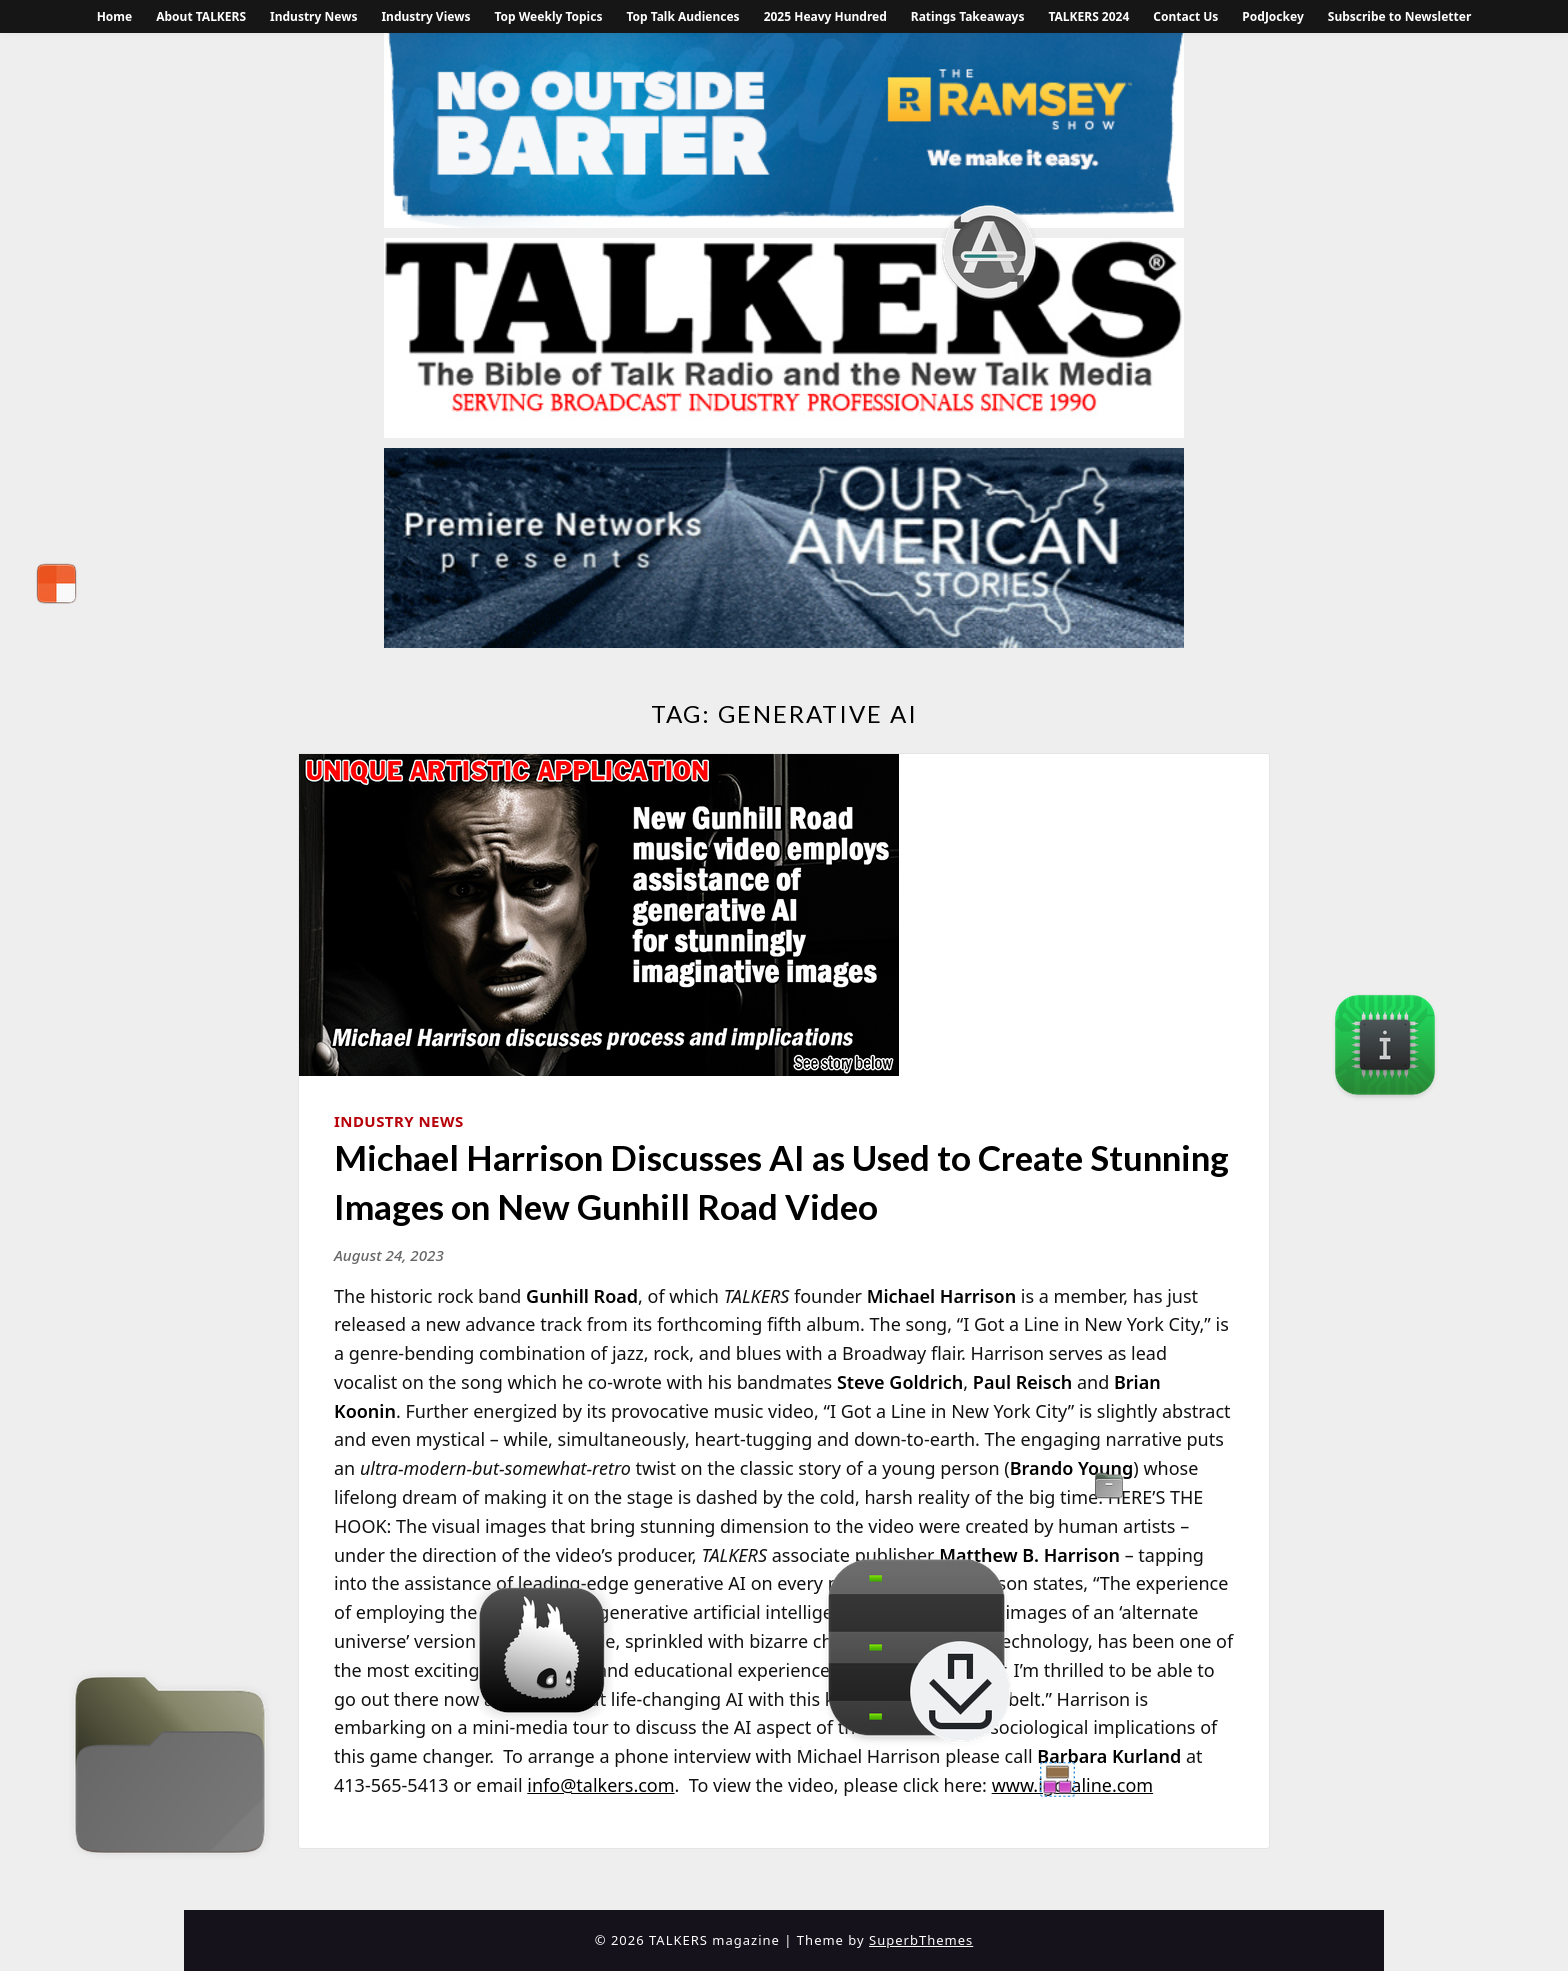 The height and width of the screenshot is (1971, 1568). What do you see at coordinates (541, 1650) in the screenshot?
I see `launch the badland game app` at bounding box center [541, 1650].